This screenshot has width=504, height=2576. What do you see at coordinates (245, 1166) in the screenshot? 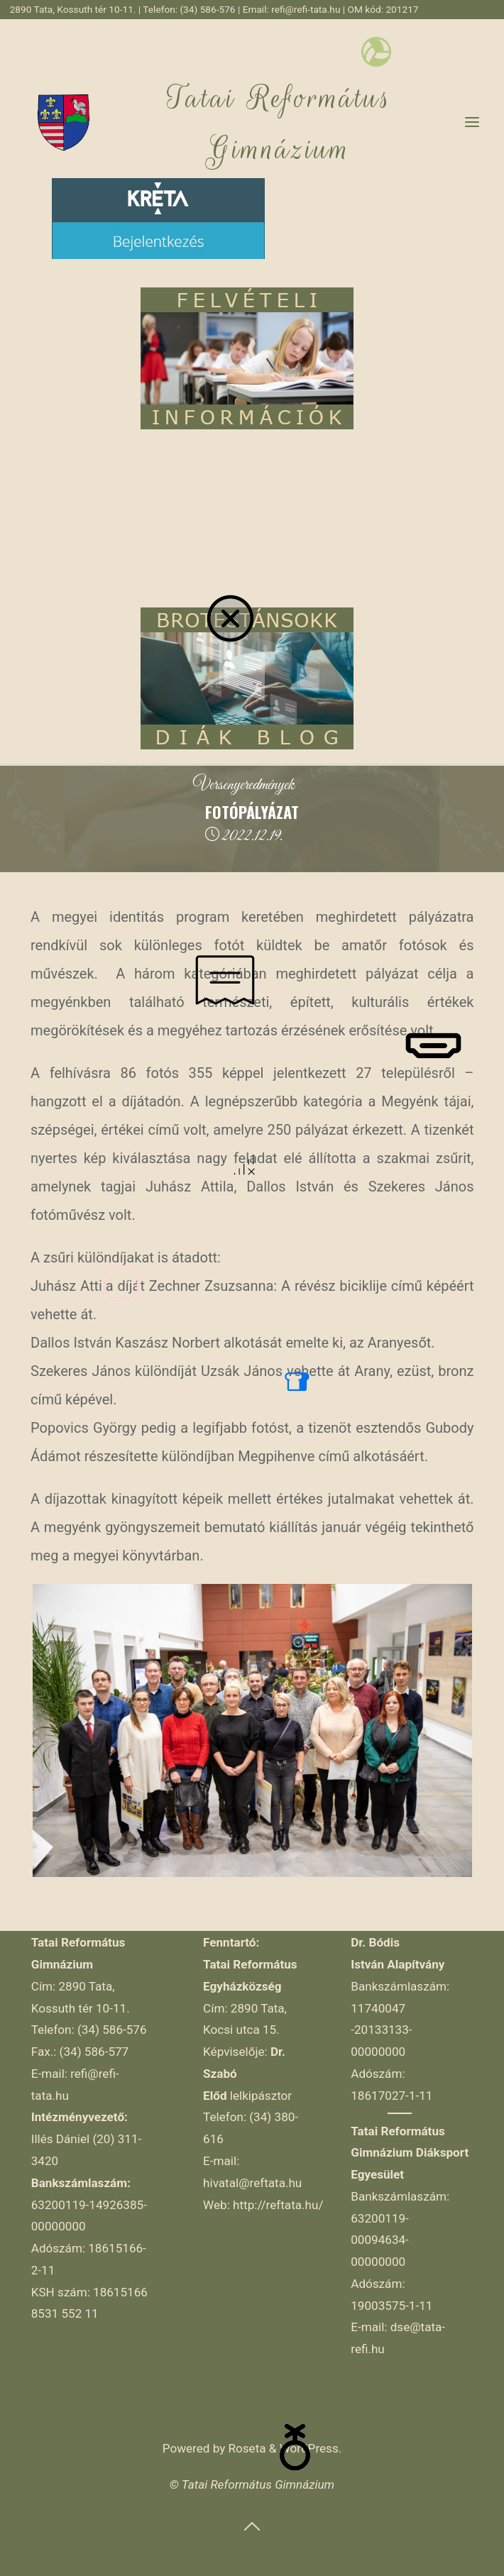
I see `no cellular signal available` at bounding box center [245, 1166].